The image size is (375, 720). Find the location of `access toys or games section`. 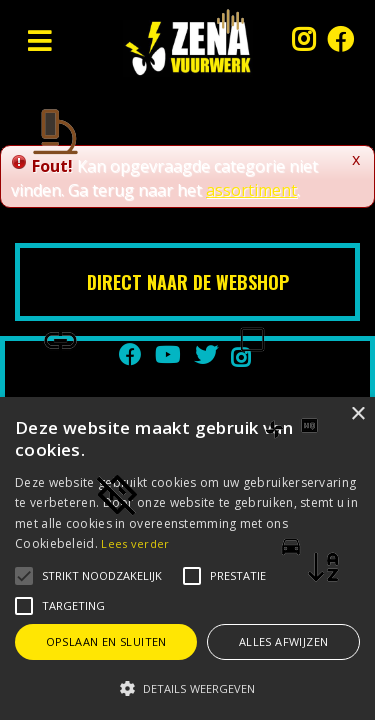

access toys or games section is located at coordinates (274, 429).